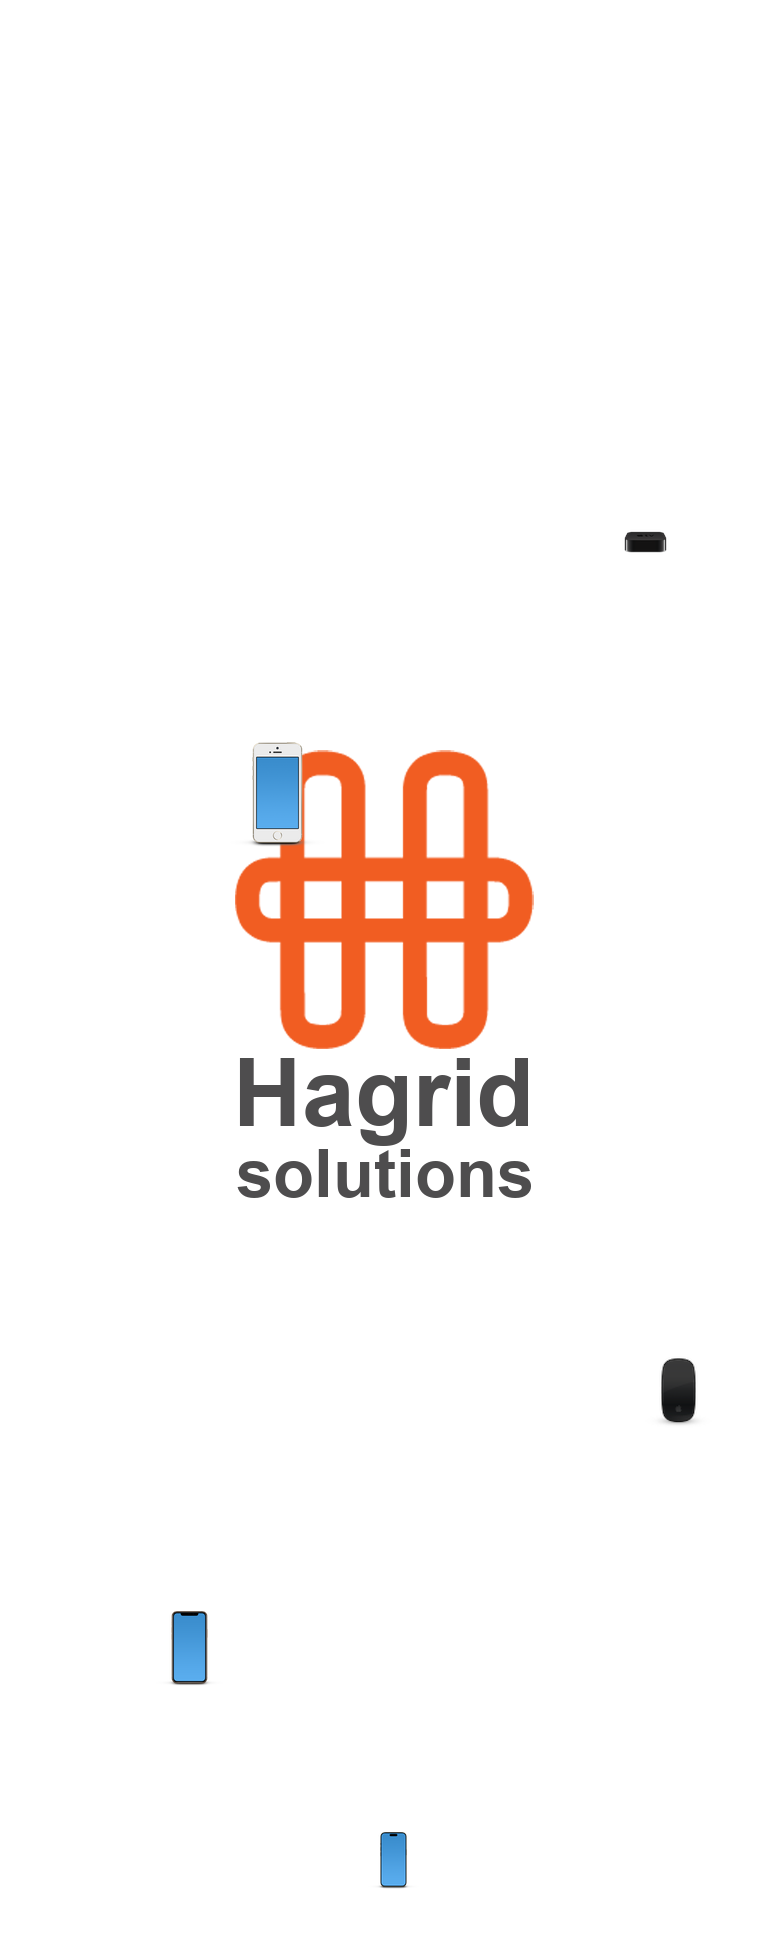  What do you see at coordinates (189, 1648) in the screenshot?
I see `iPhone 11 Pro device icon` at bounding box center [189, 1648].